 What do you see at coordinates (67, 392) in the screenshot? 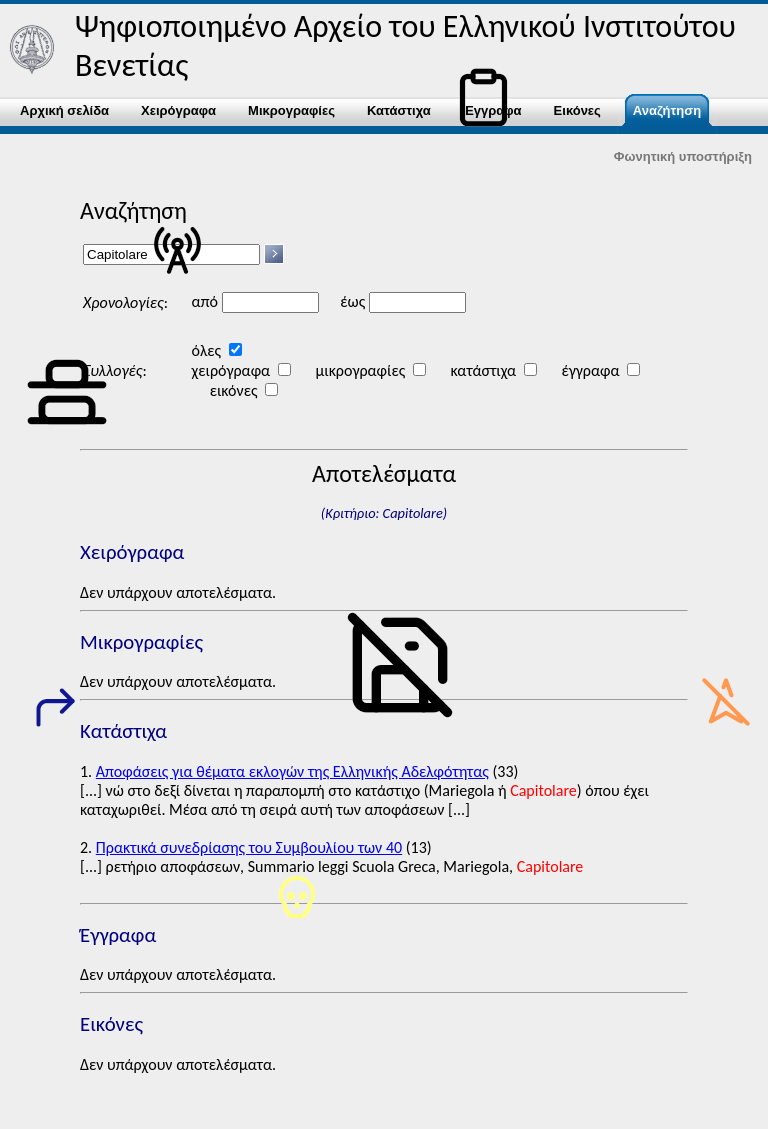
I see `align elements to the bottom with equal vertical spacing` at bounding box center [67, 392].